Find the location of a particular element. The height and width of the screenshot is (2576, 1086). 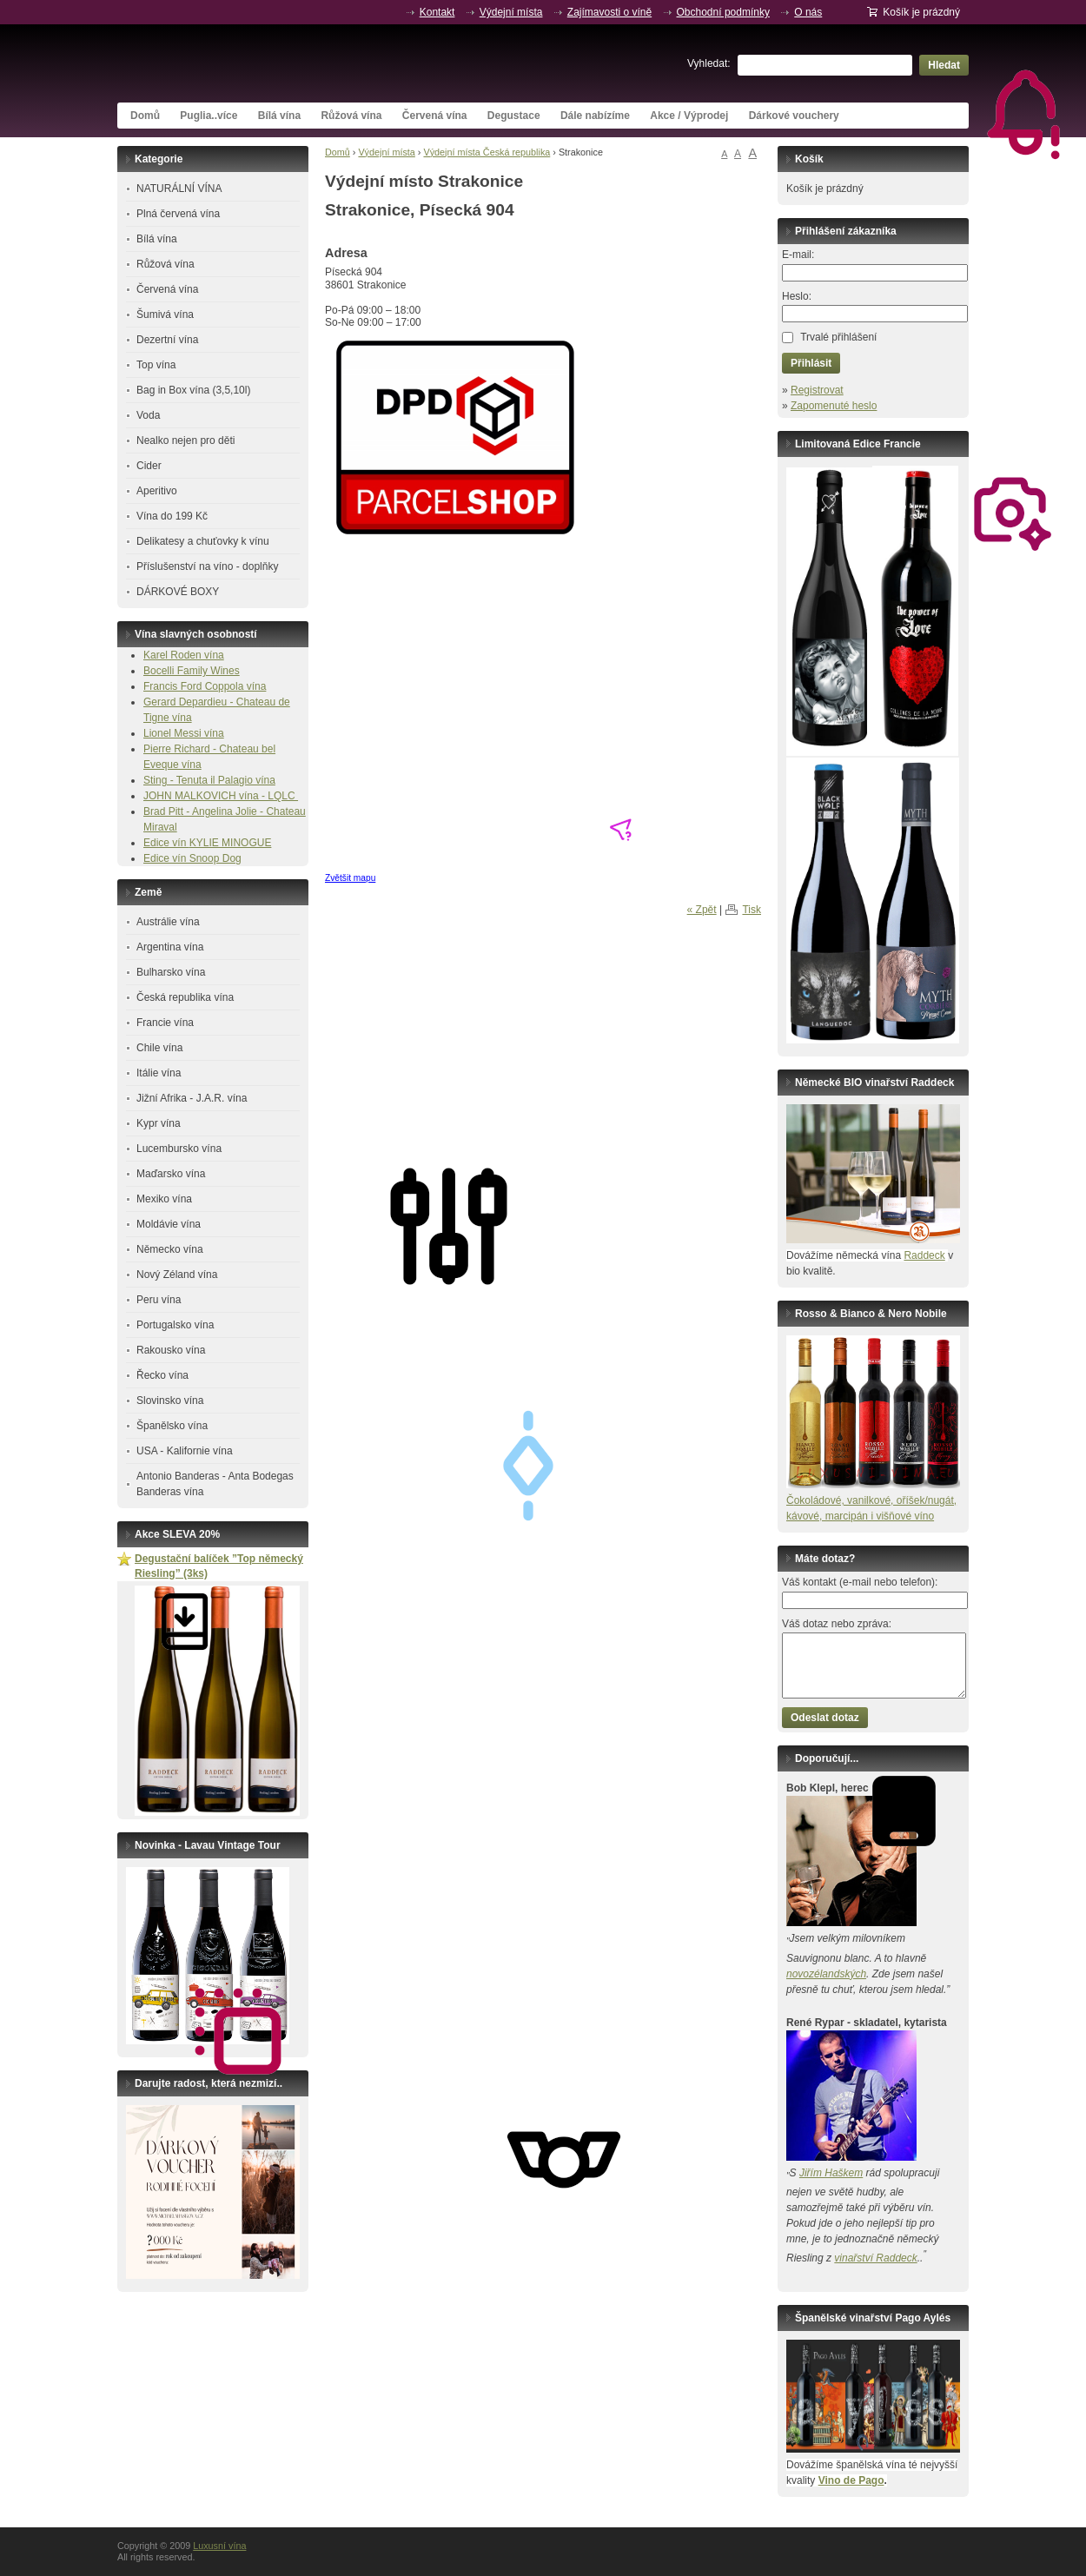

unknown or unconfirmed location is located at coordinates (620, 829).